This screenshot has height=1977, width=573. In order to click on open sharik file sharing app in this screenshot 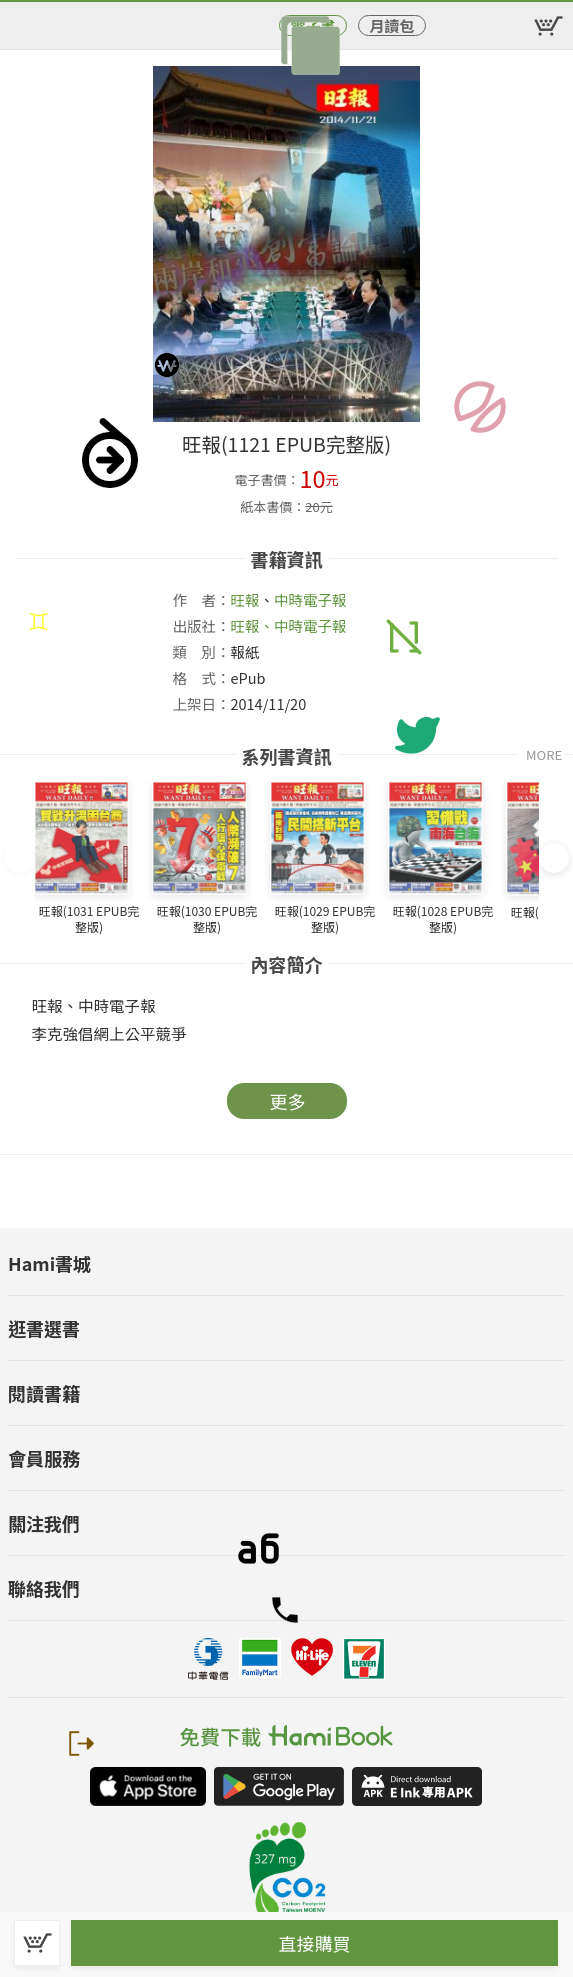, I will do `click(480, 407)`.